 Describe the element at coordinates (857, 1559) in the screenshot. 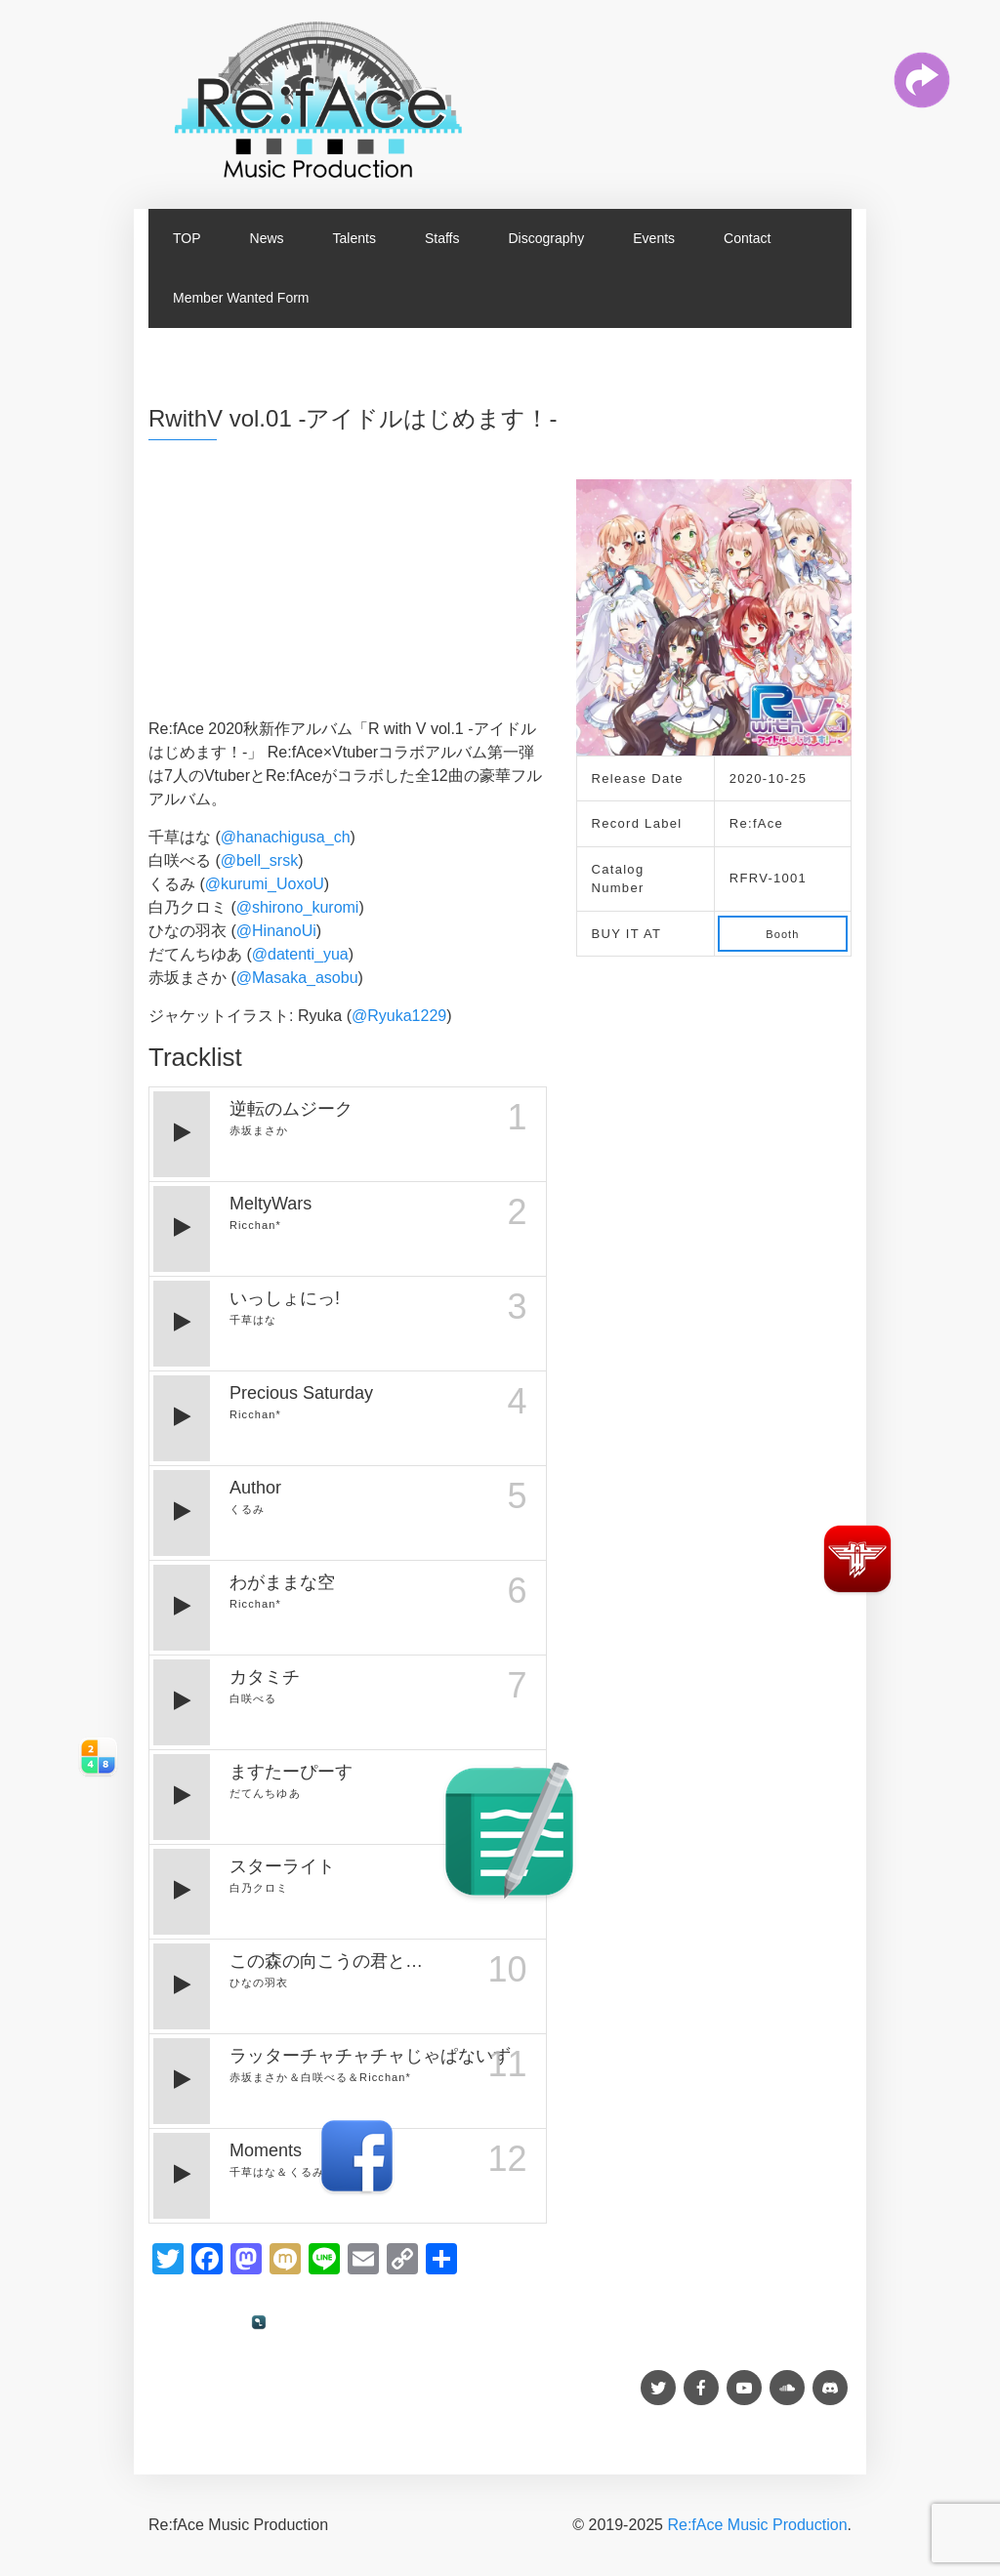

I see `launch Return to Castle Wolfenstein game` at that location.